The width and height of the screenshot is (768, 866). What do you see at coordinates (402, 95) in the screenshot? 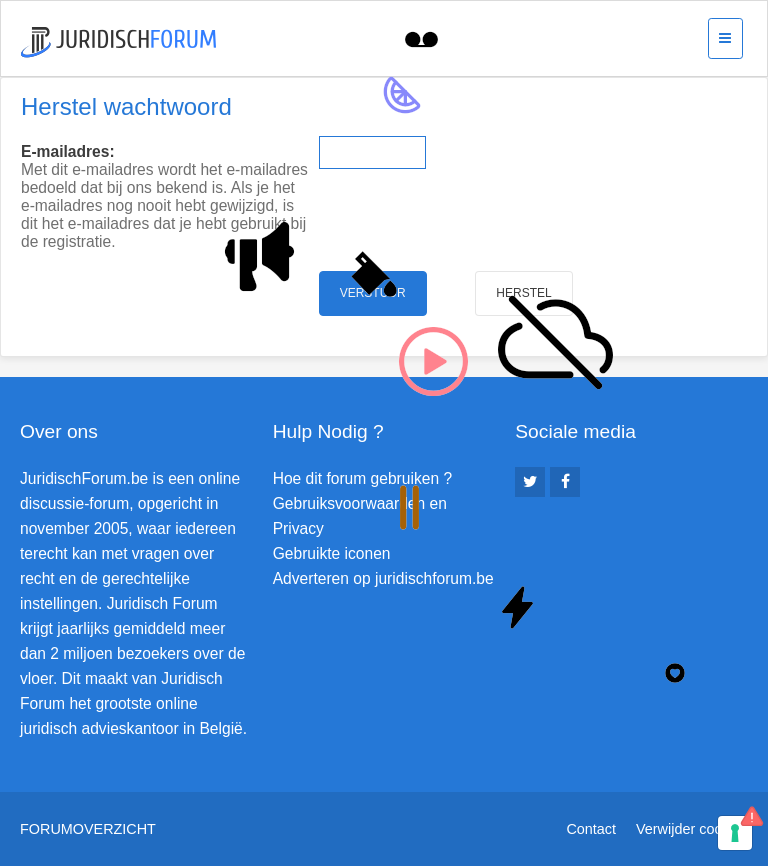
I see `indicates citrus or fruit-related content` at bounding box center [402, 95].